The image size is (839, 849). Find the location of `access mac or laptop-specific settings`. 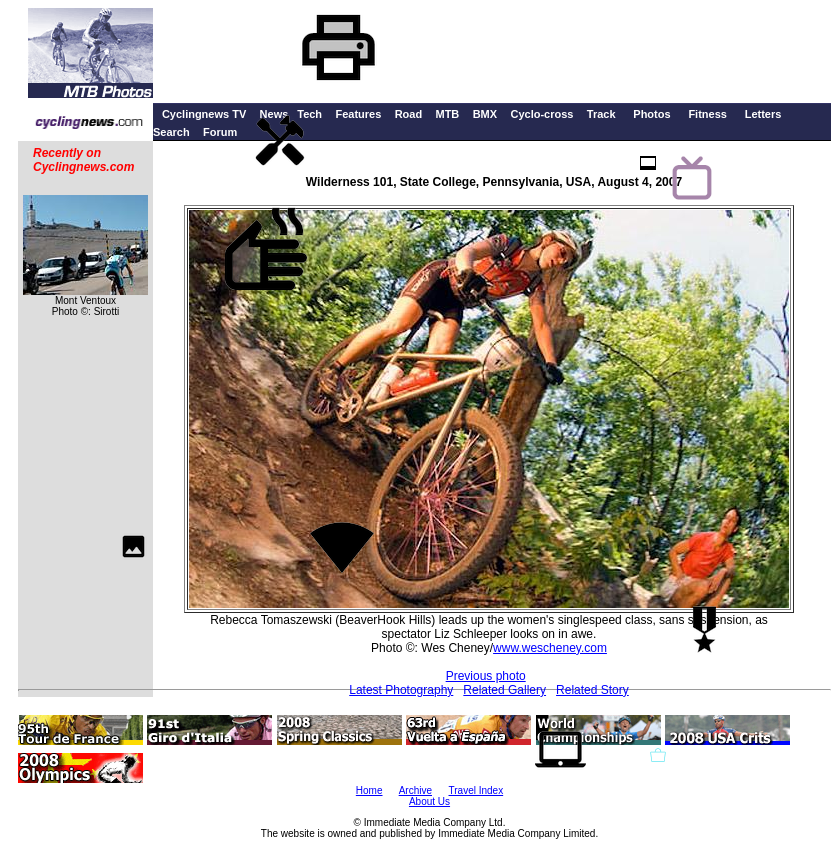

access mac or laptop-specific settings is located at coordinates (560, 750).